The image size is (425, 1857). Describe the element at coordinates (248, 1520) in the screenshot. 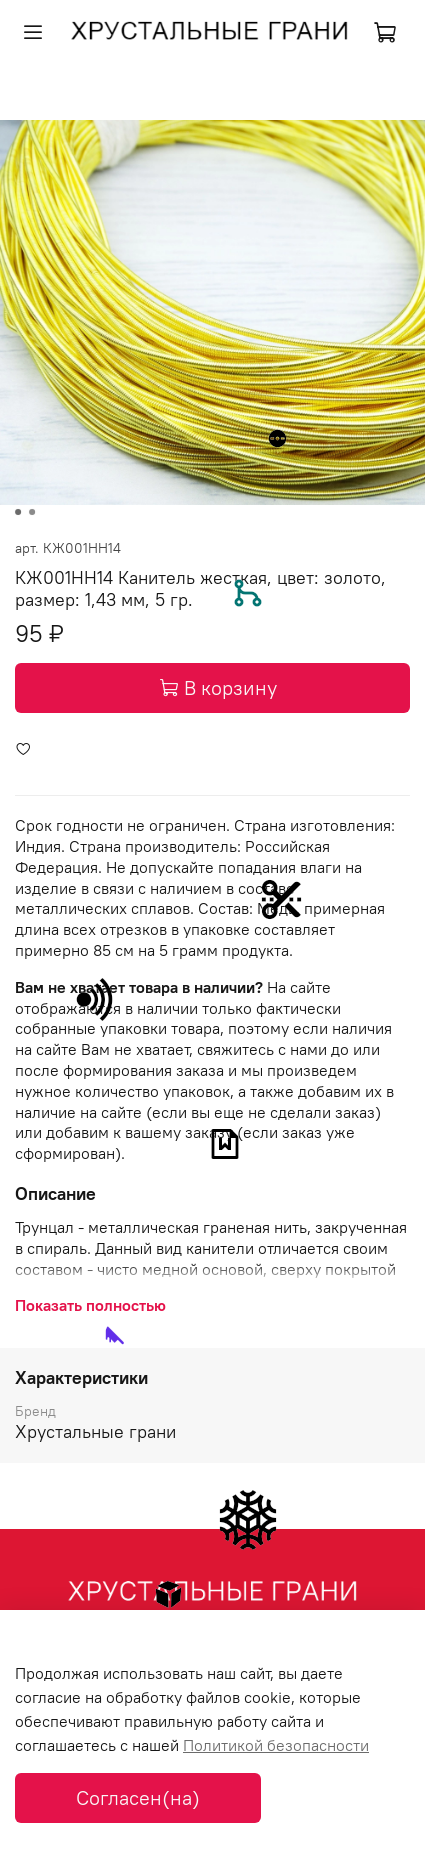

I see `Picard Surgelés brand logo` at that location.